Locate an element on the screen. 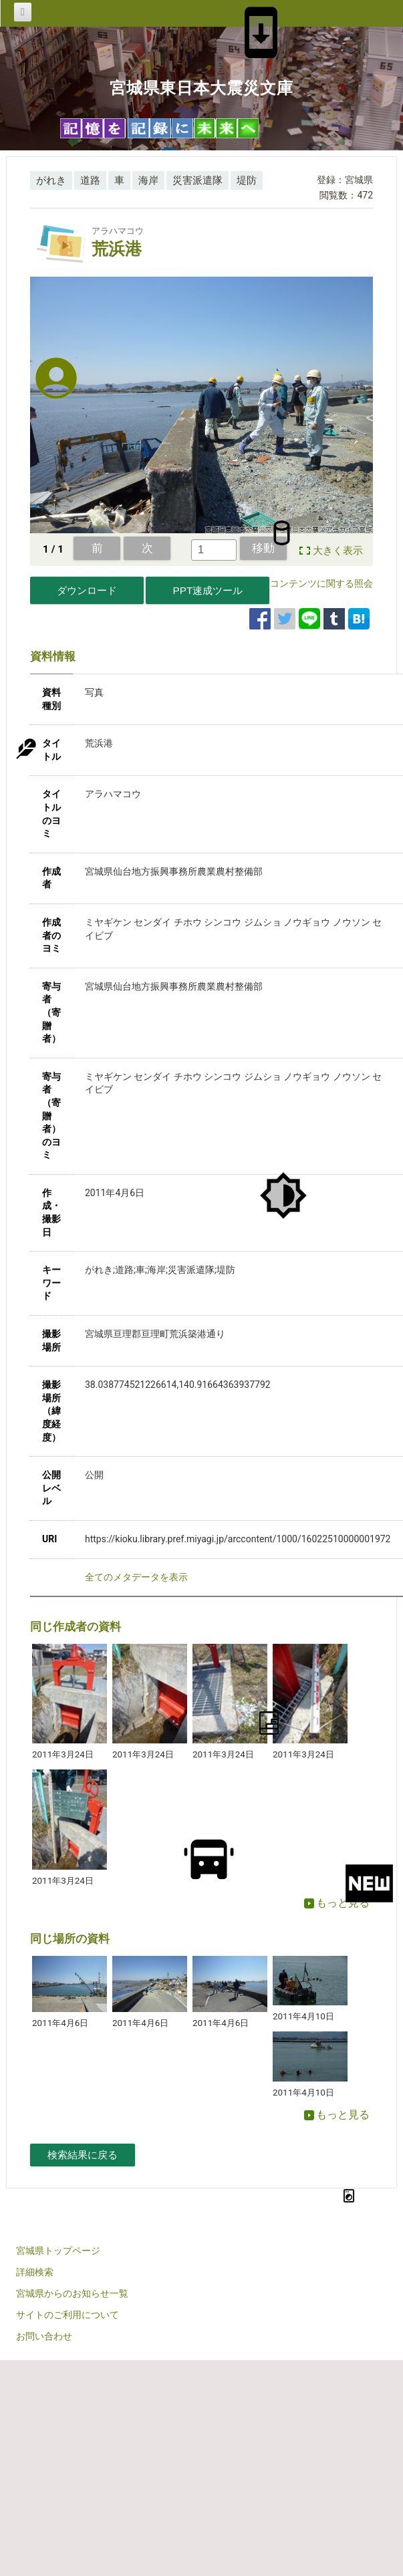 This screenshot has width=403, height=2576. adjust screen brightness settings is located at coordinates (283, 1195).